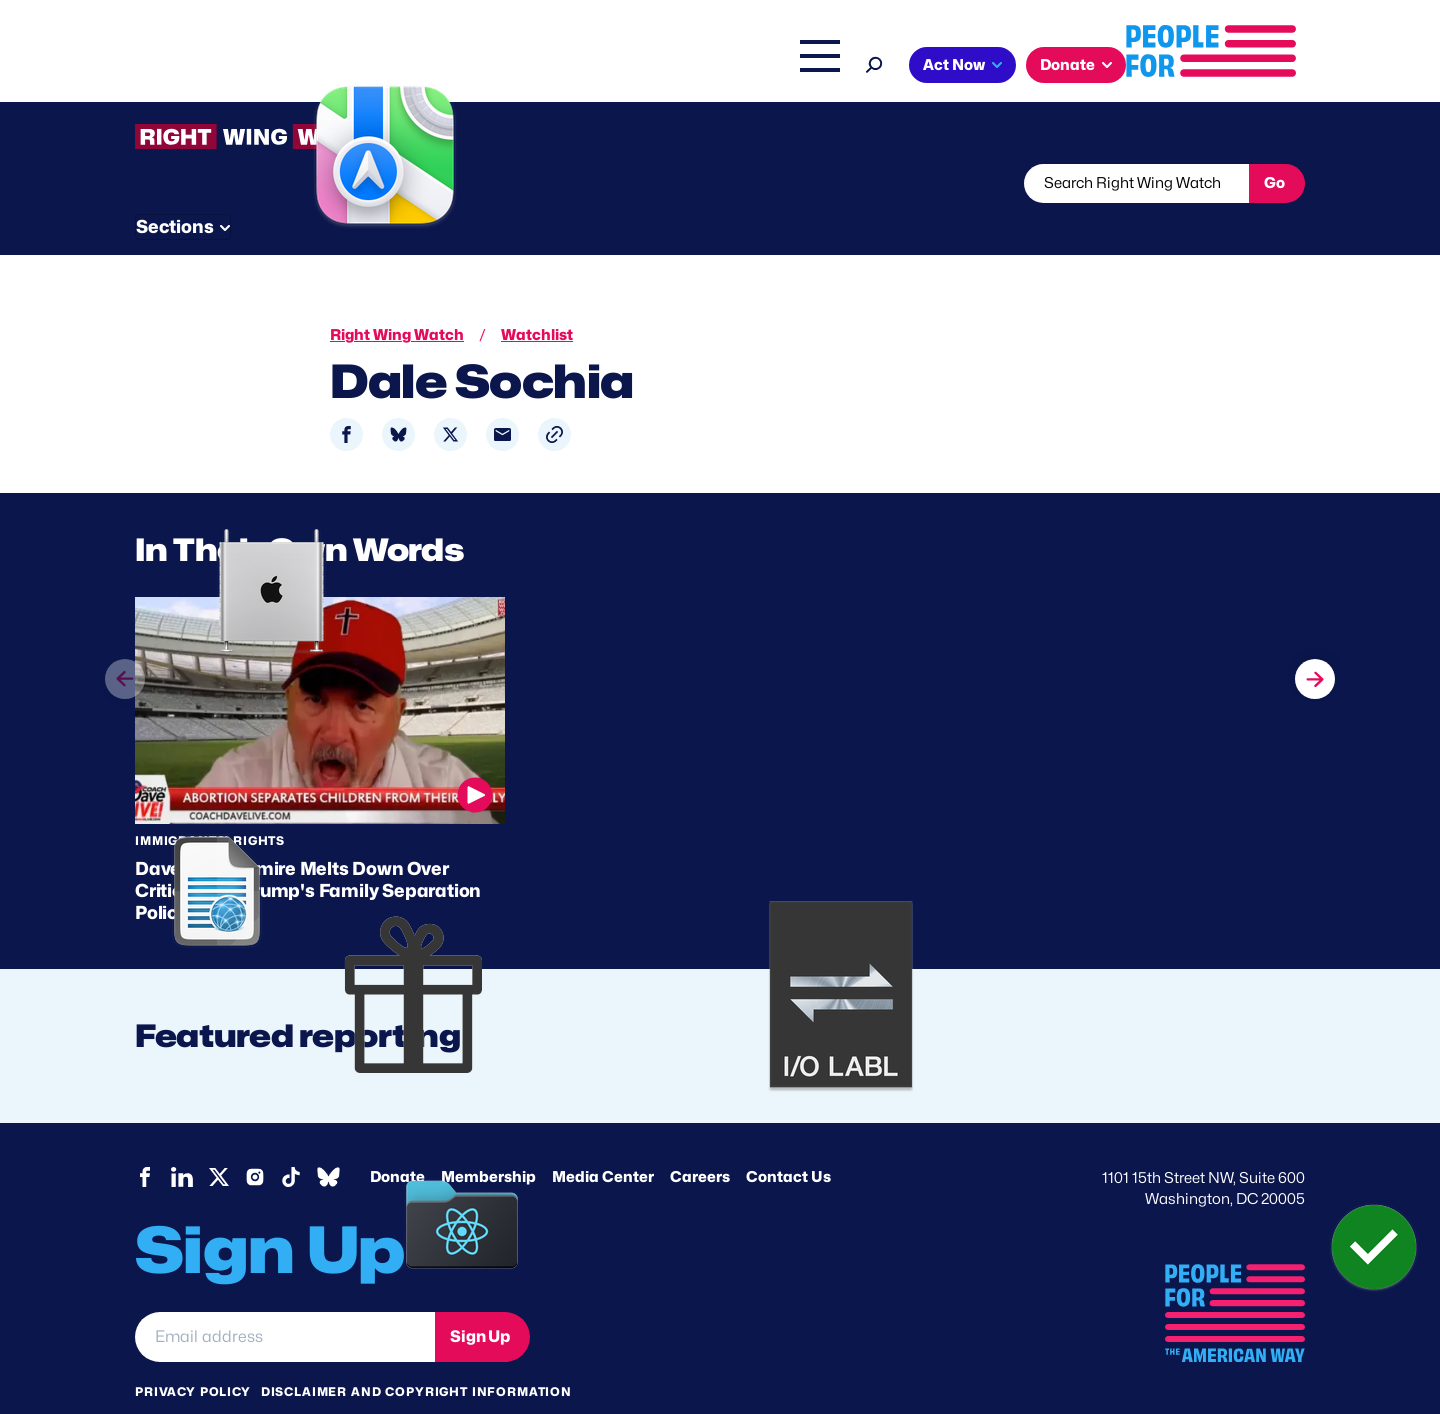 Image resolution: width=1440 pixels, height=1414 pixels. Describe the element at coordinates (413, 994) in the screenshot. I see `view birthday events in calendar` at that location.